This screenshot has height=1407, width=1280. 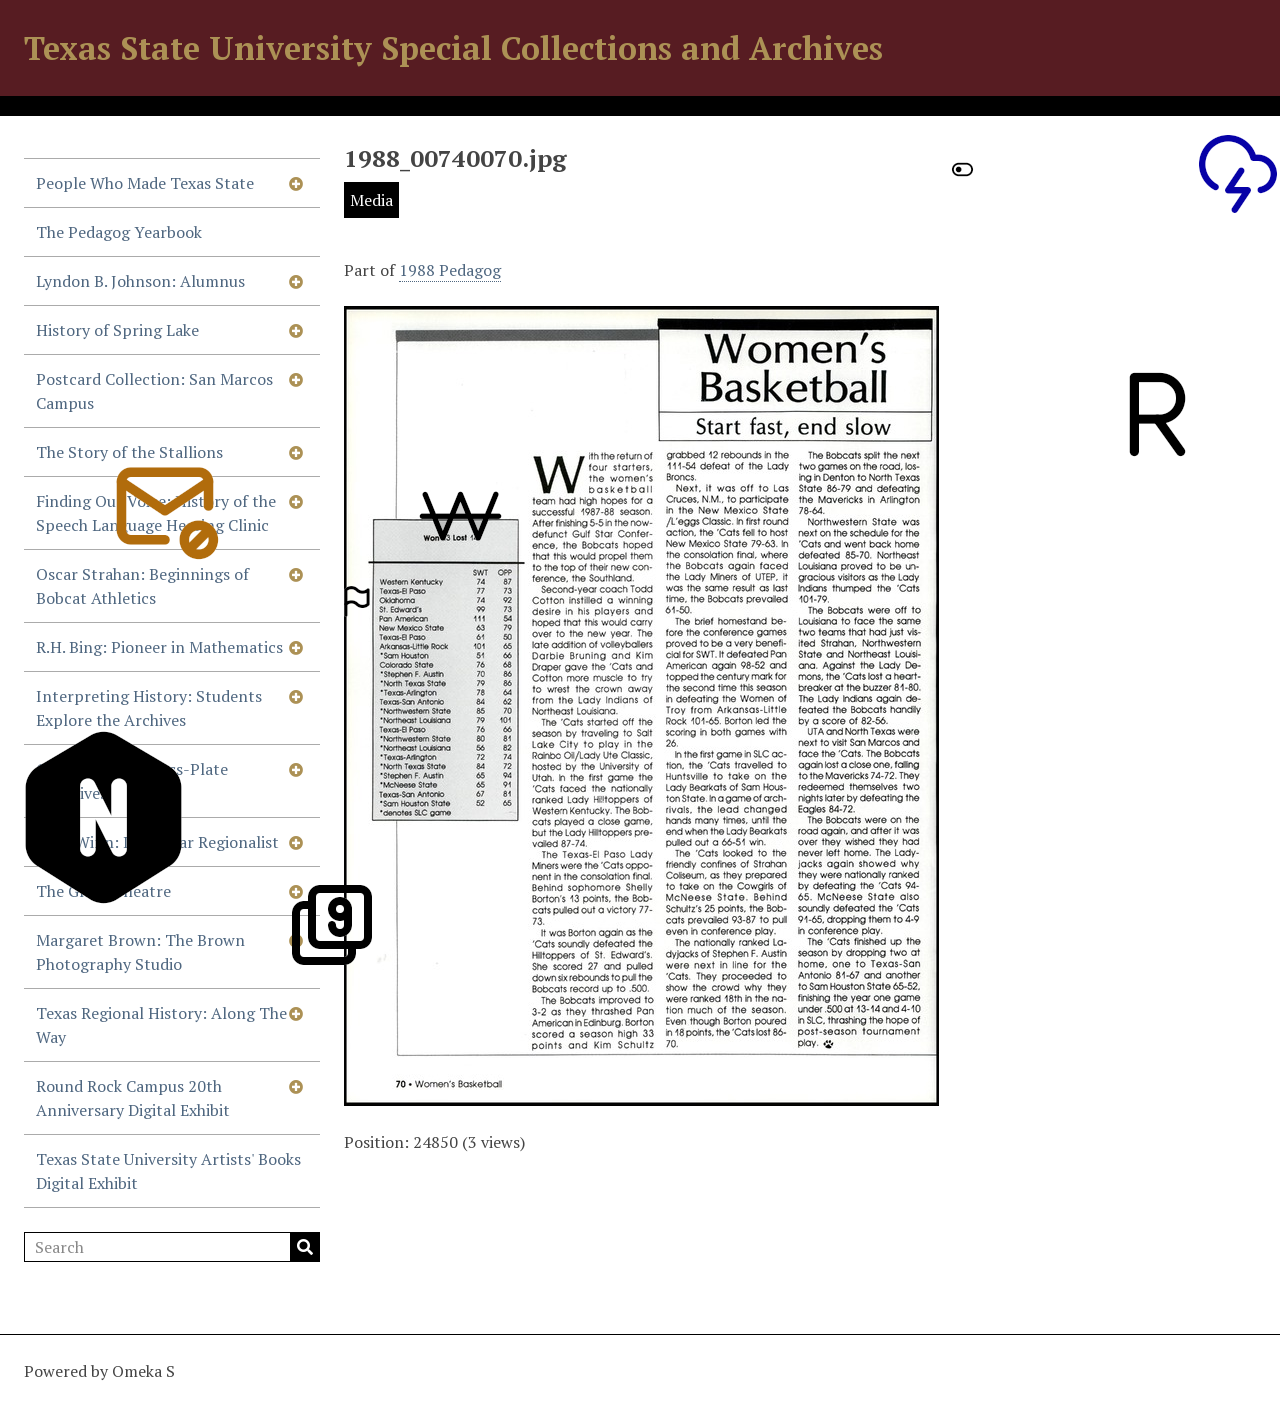 What do you see at coordinates (1157, 414) in the screenshot?
I see `indicates items starting with the letter R` at bounding box center [1157, 414].